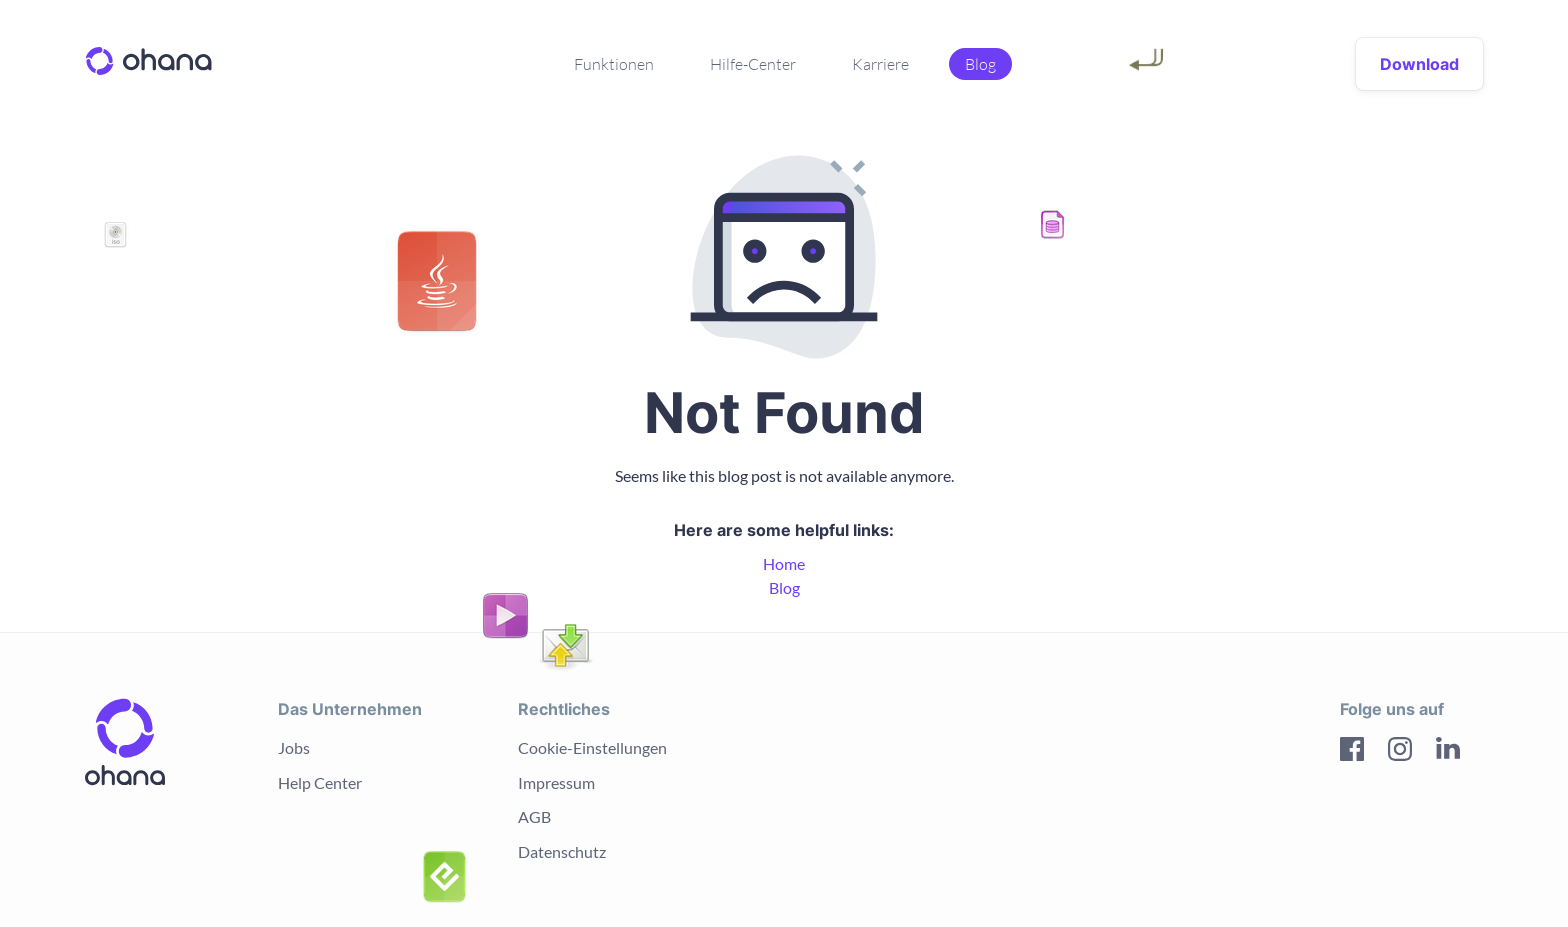 This screenshot has height=927, width=1568. Describe the element at coordinates (437, 281) in the screenshot. I see `a java source code file` at that location.